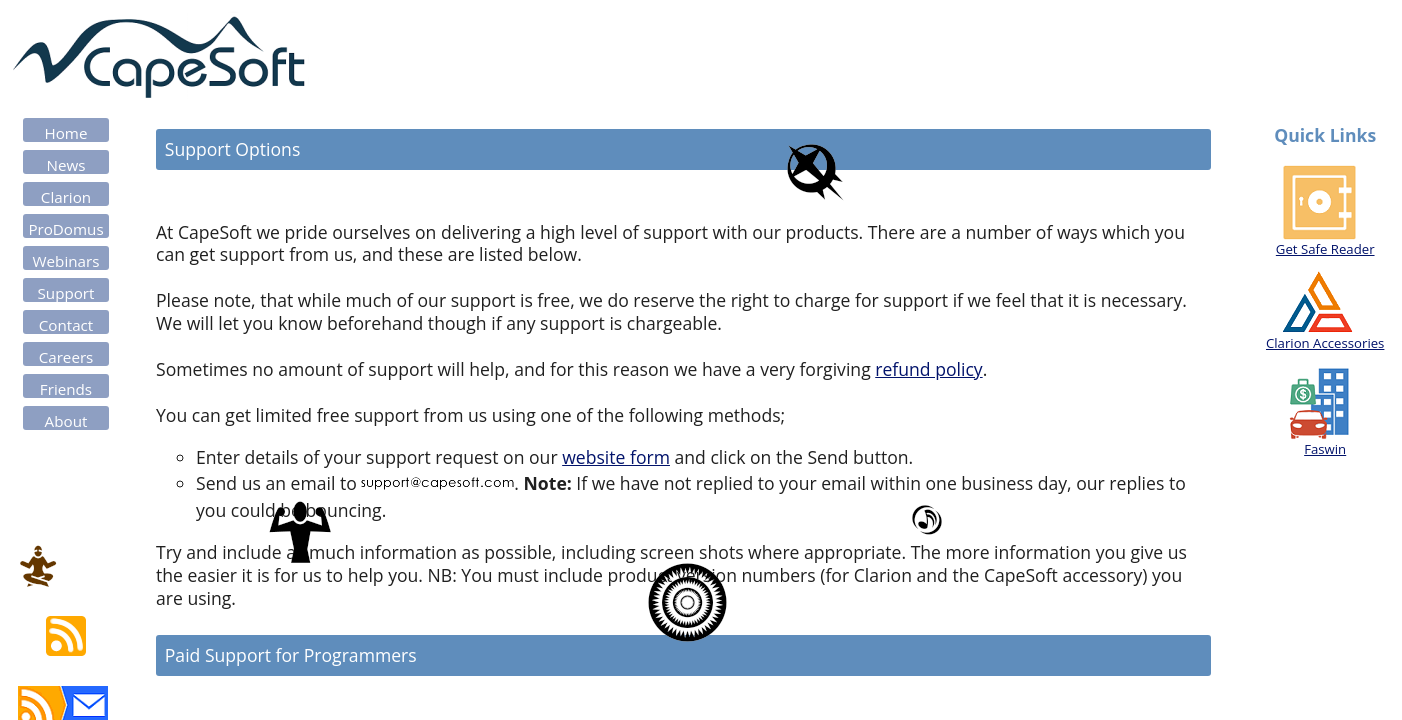 This screenshot has width=1402, height=720. I want to click on cast a music-based spell or ability, so click(927, 520).